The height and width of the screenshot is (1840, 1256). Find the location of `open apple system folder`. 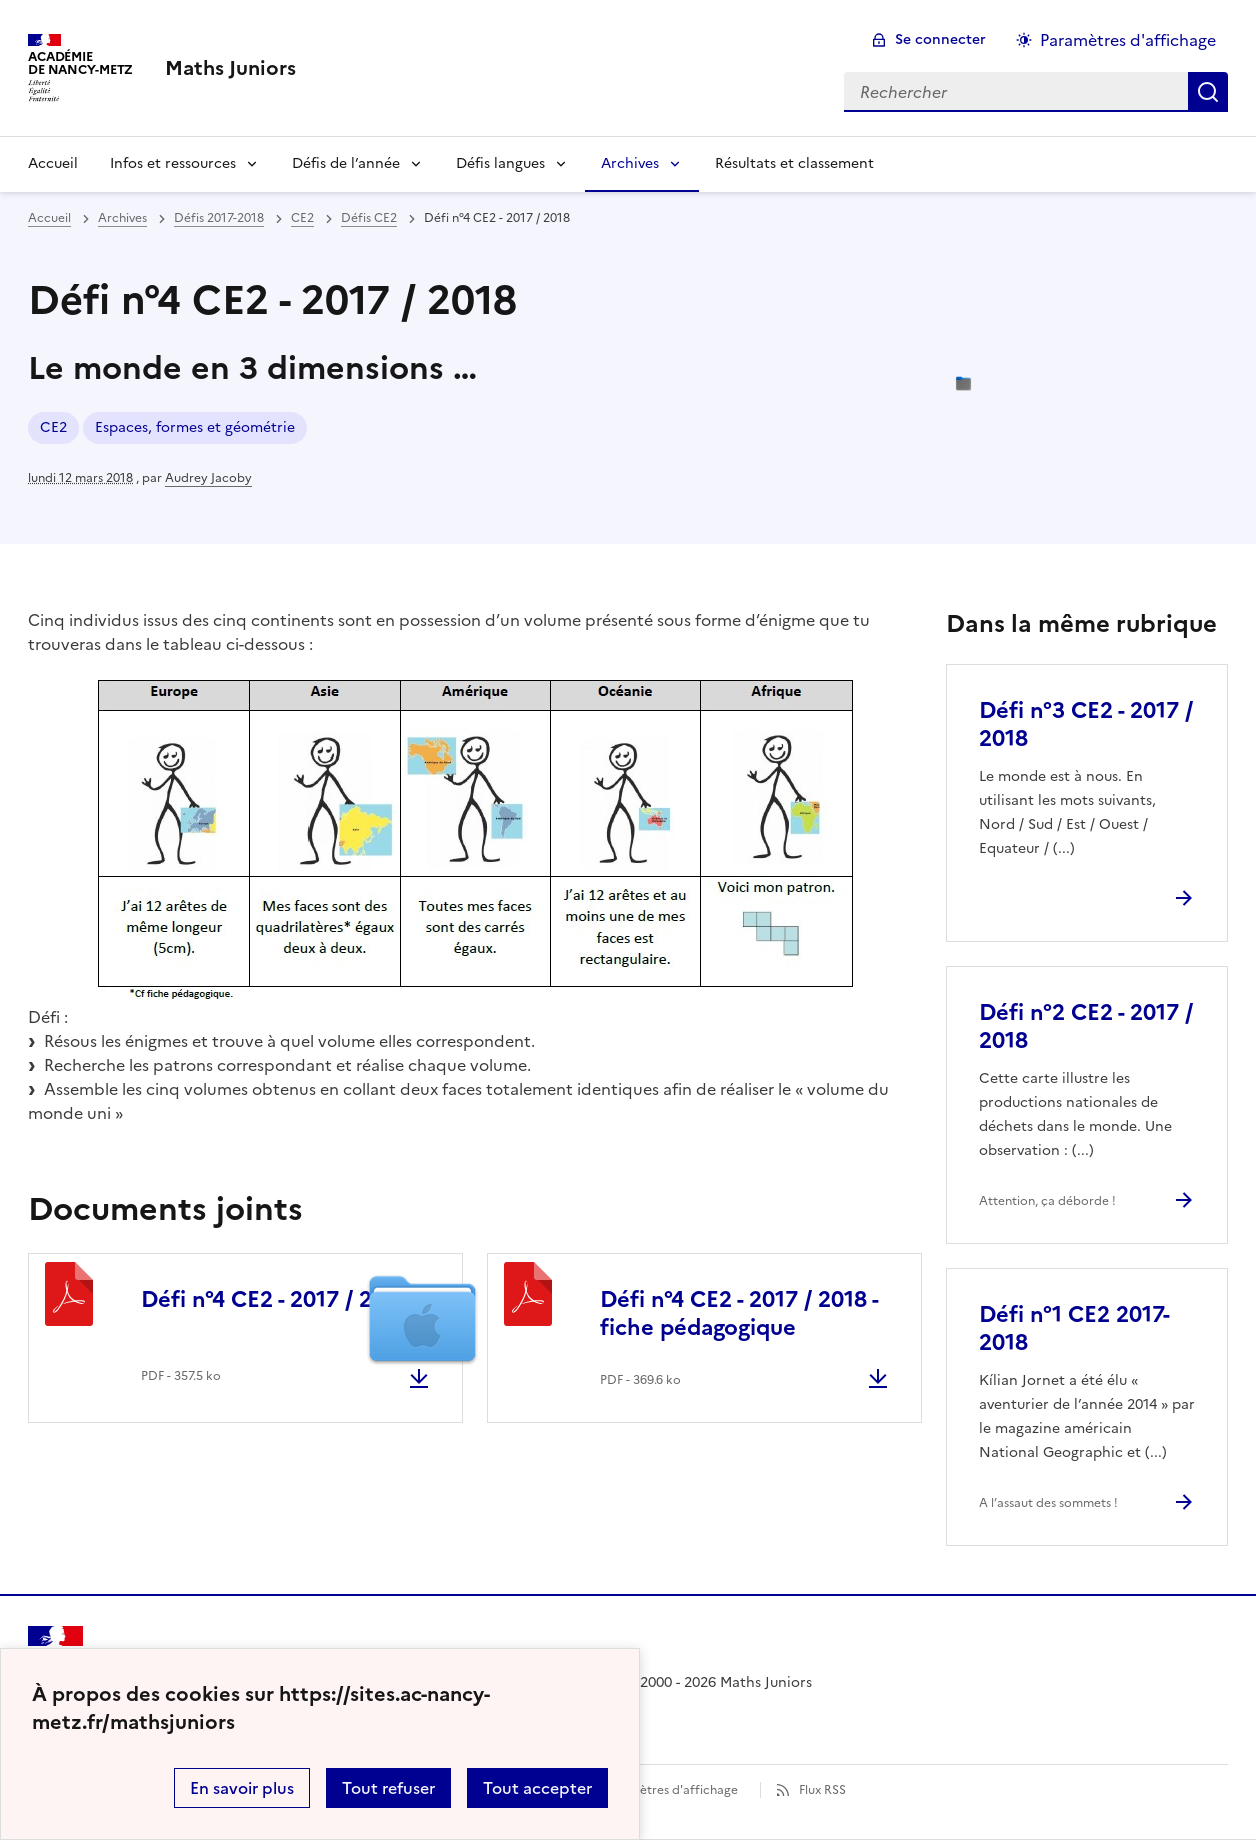

open apple system folder is located at coordinates (422, 1318).